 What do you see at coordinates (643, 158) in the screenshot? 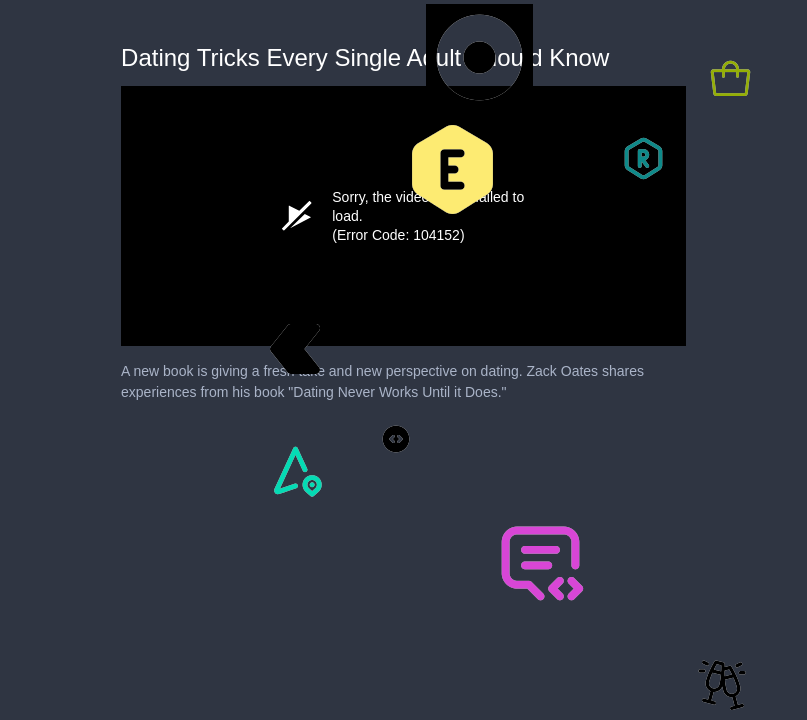
I see `indicates a hexagonal badge or label with "R" designation` at bounding box center [643, 158].